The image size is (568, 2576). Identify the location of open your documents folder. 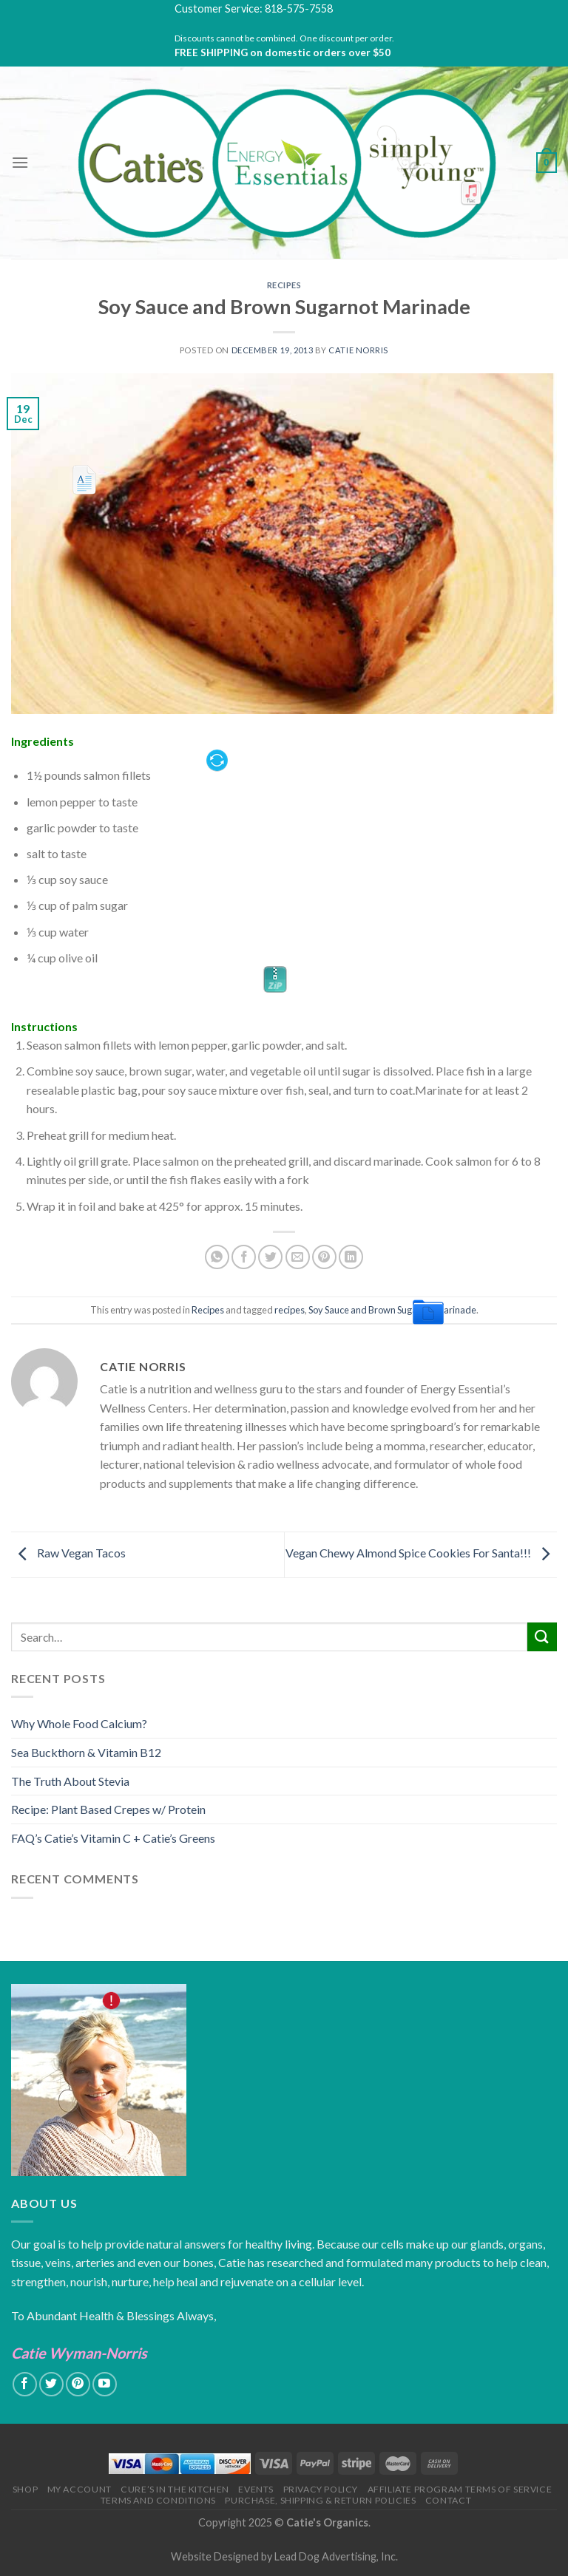
(428, 1312).